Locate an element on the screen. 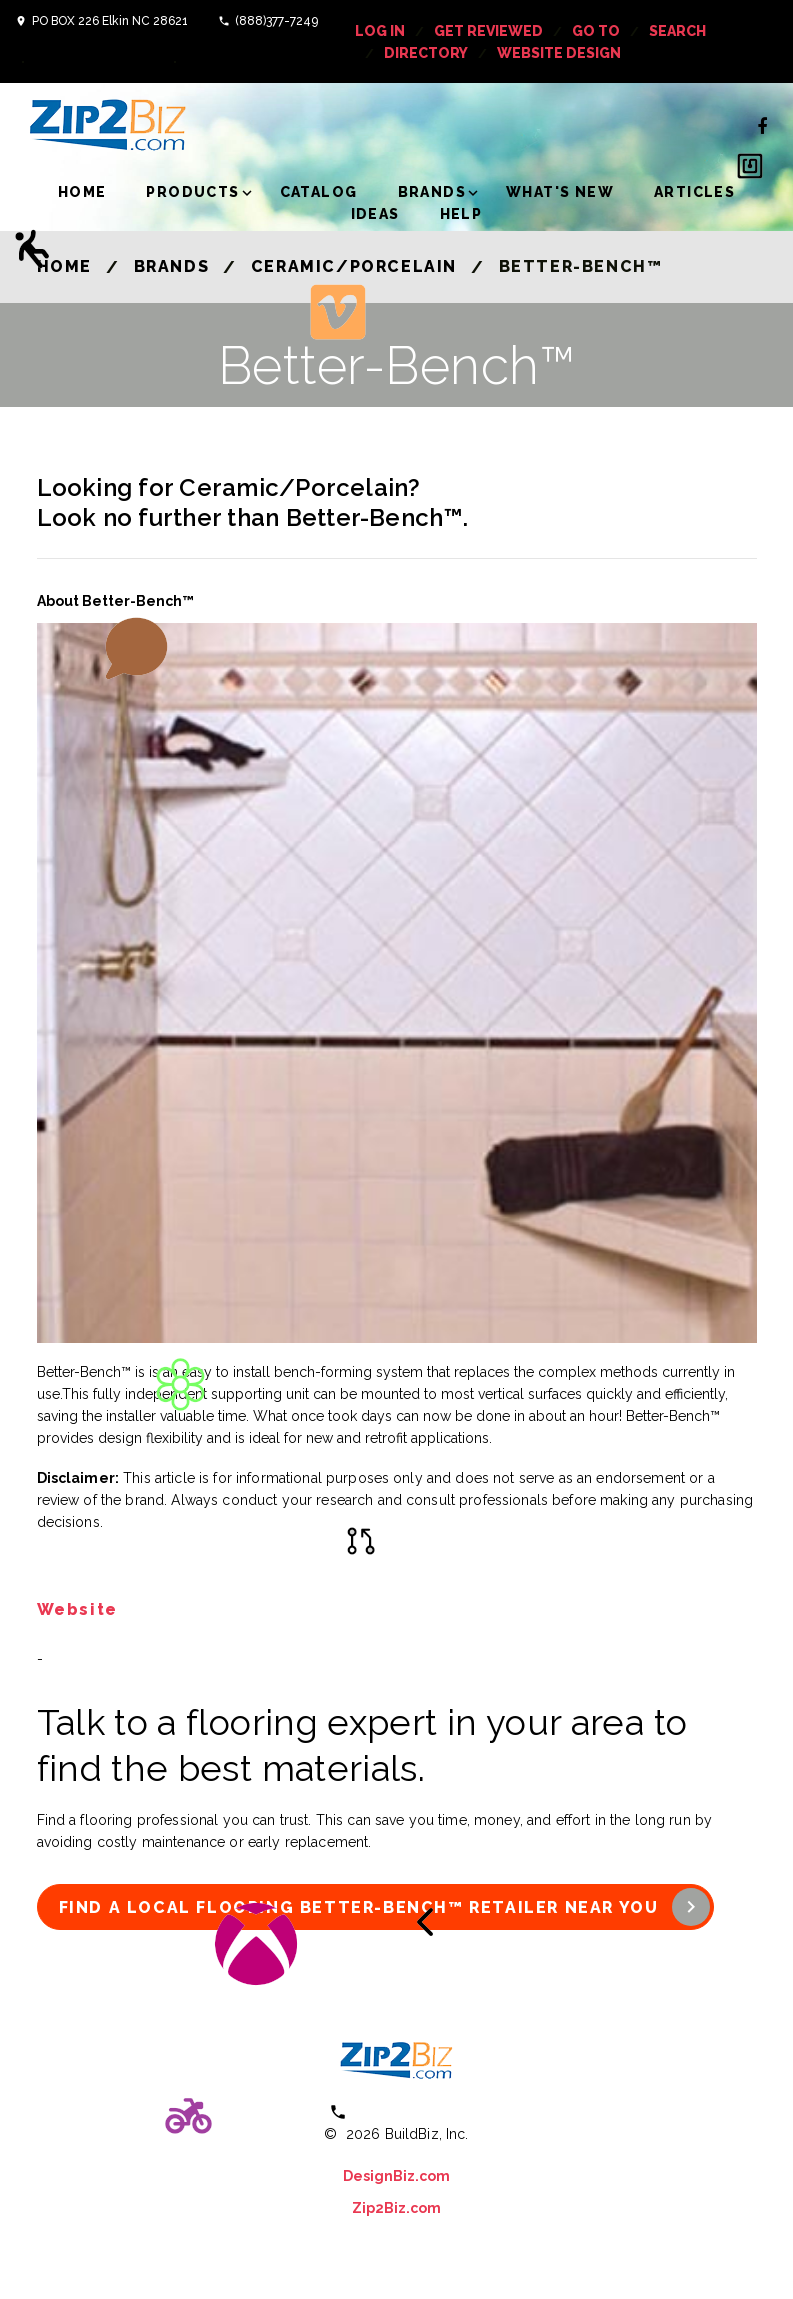 The width and height of the screenshot is (793, 2299). open comments section is located at coordinates (136, 648).